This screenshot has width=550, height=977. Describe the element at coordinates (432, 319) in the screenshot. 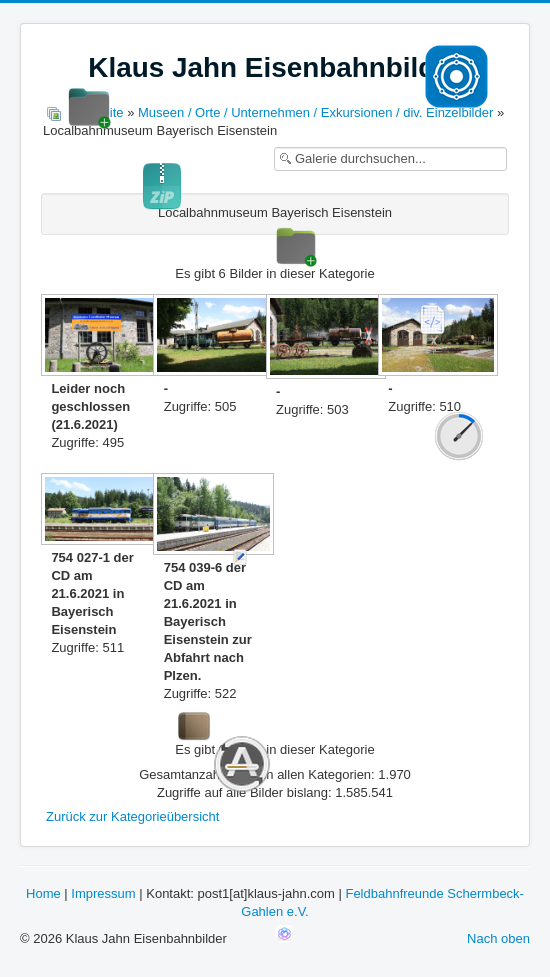

I see `an html template file` at that location.